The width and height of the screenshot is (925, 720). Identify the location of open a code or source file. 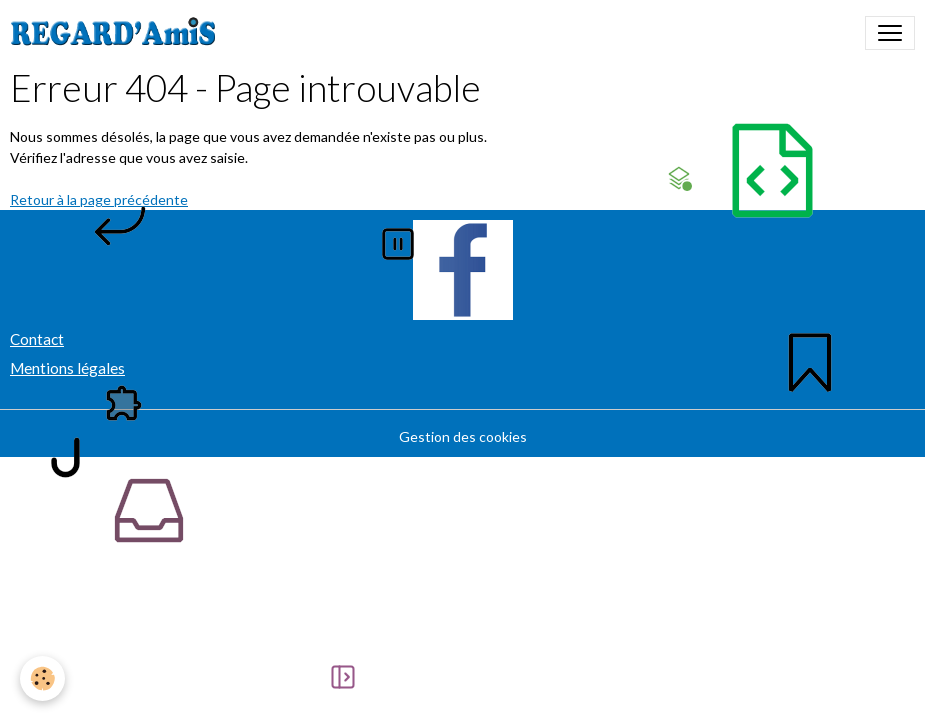
(772, 170).